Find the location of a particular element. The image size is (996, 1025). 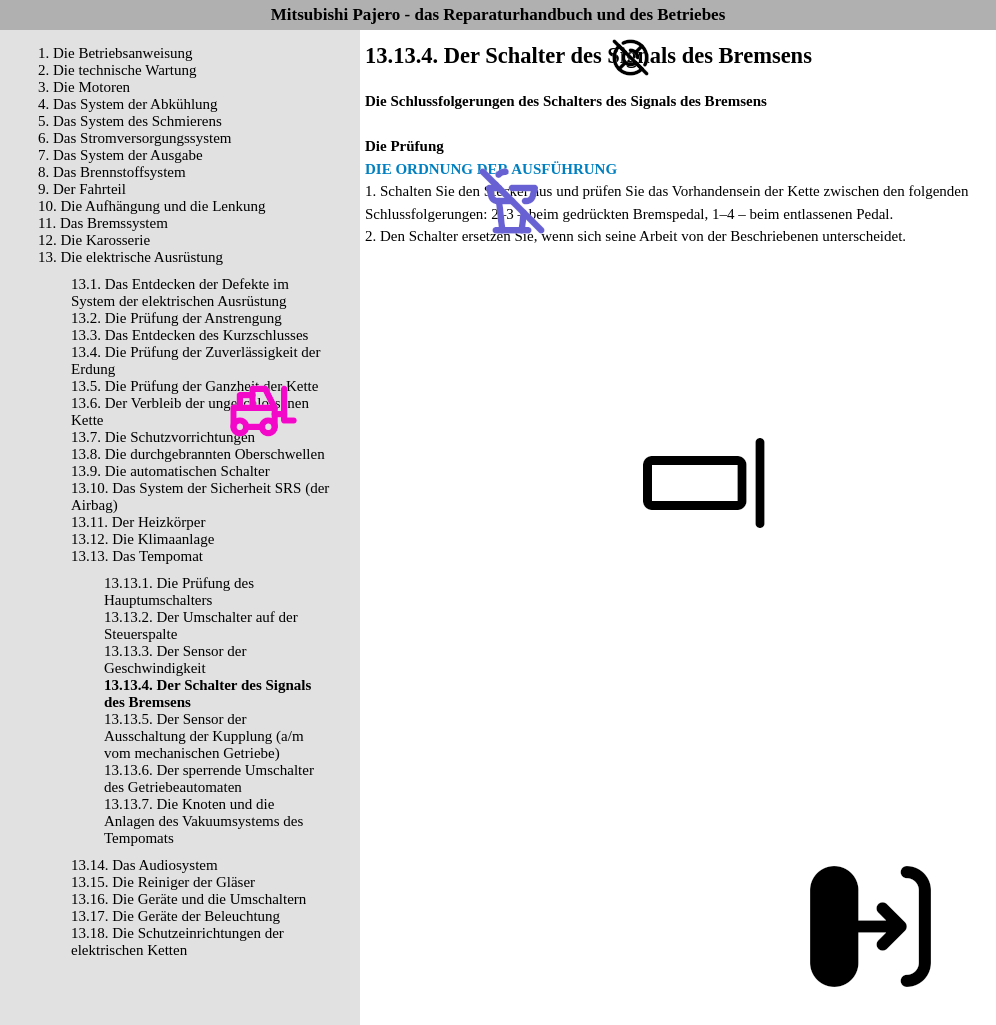

align content to the right is located at coordinates (706, 483).